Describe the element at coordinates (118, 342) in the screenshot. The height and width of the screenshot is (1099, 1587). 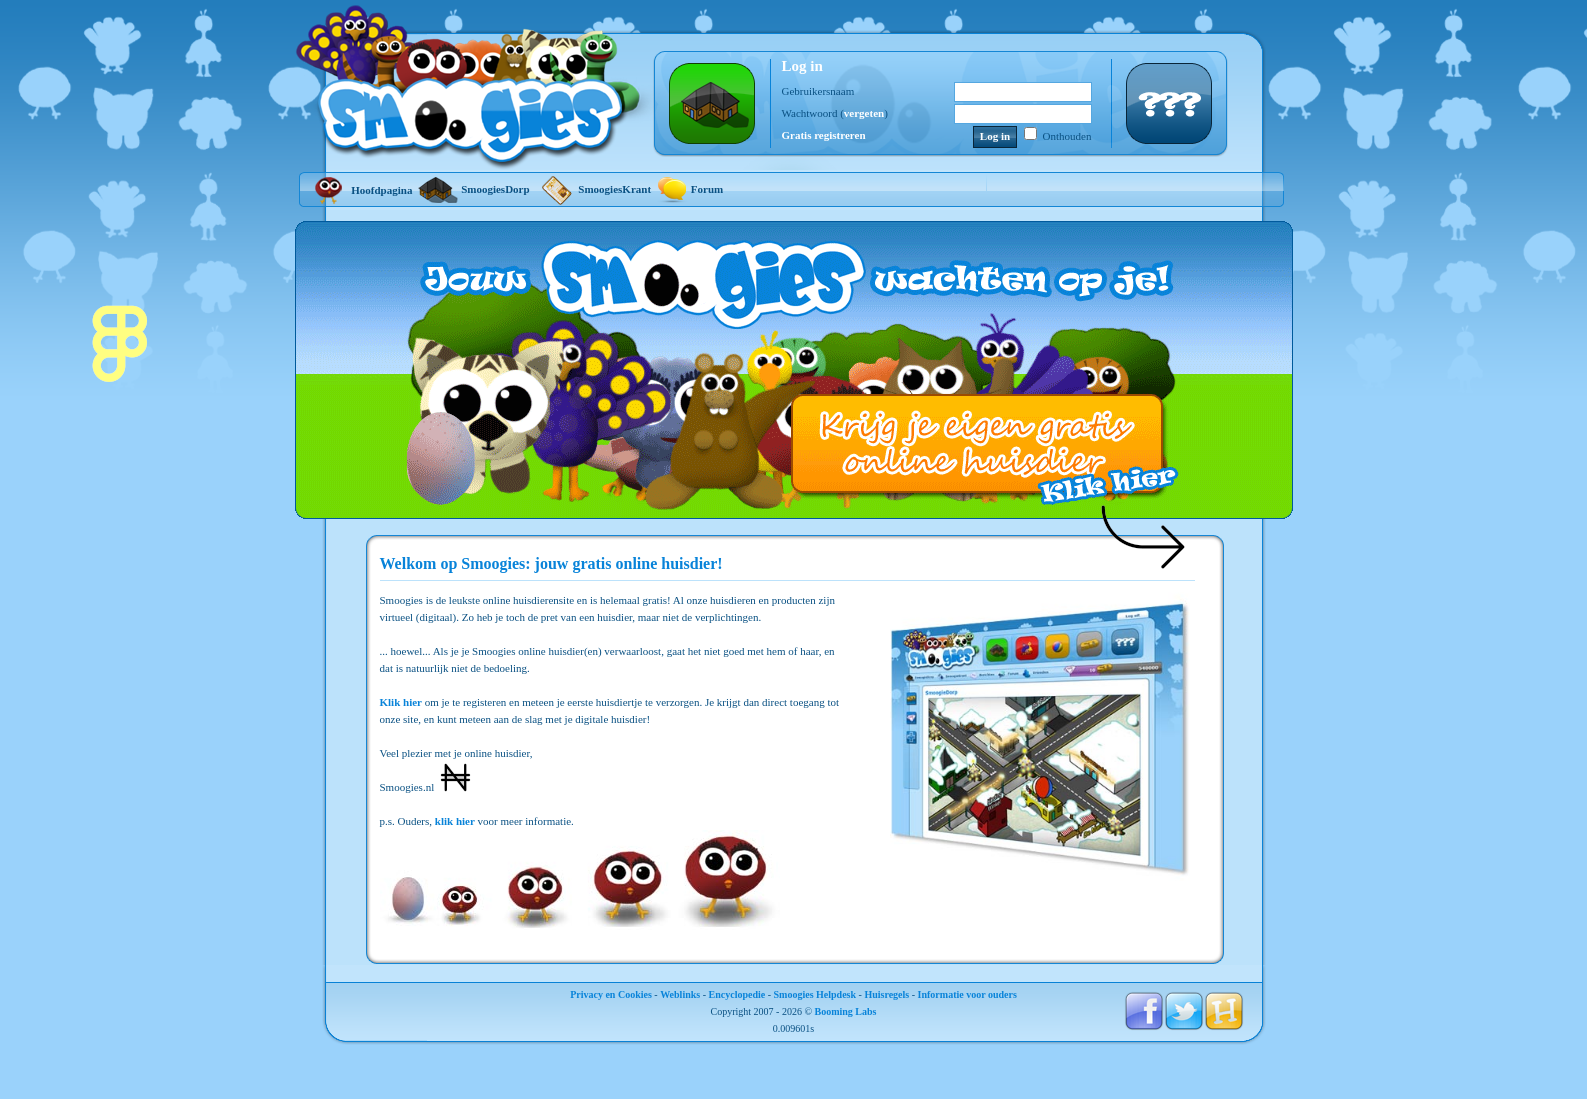
I see `open figma design file` at that location.